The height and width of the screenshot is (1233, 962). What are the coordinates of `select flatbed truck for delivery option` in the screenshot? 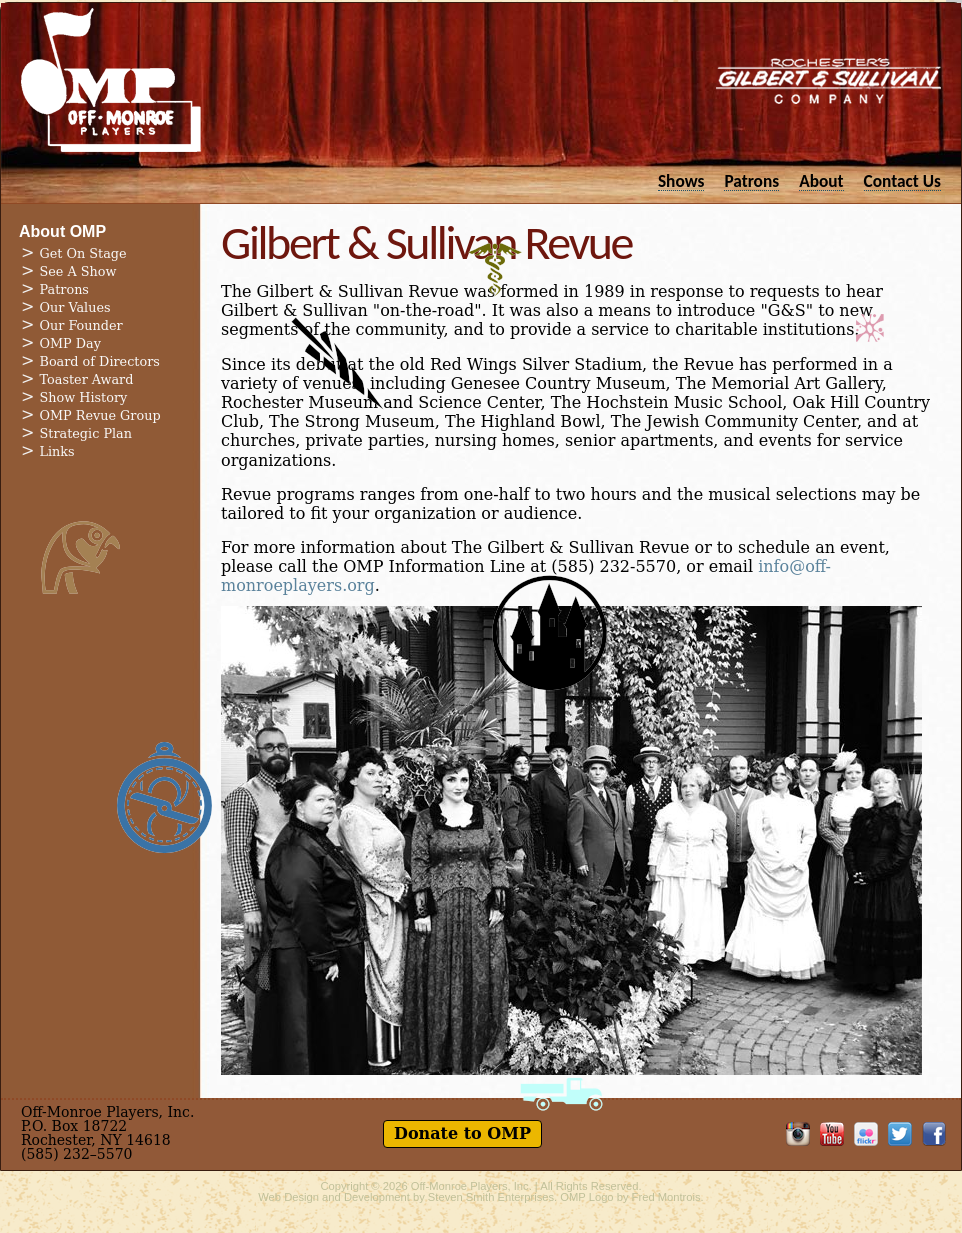 It's located at (561, 1094).